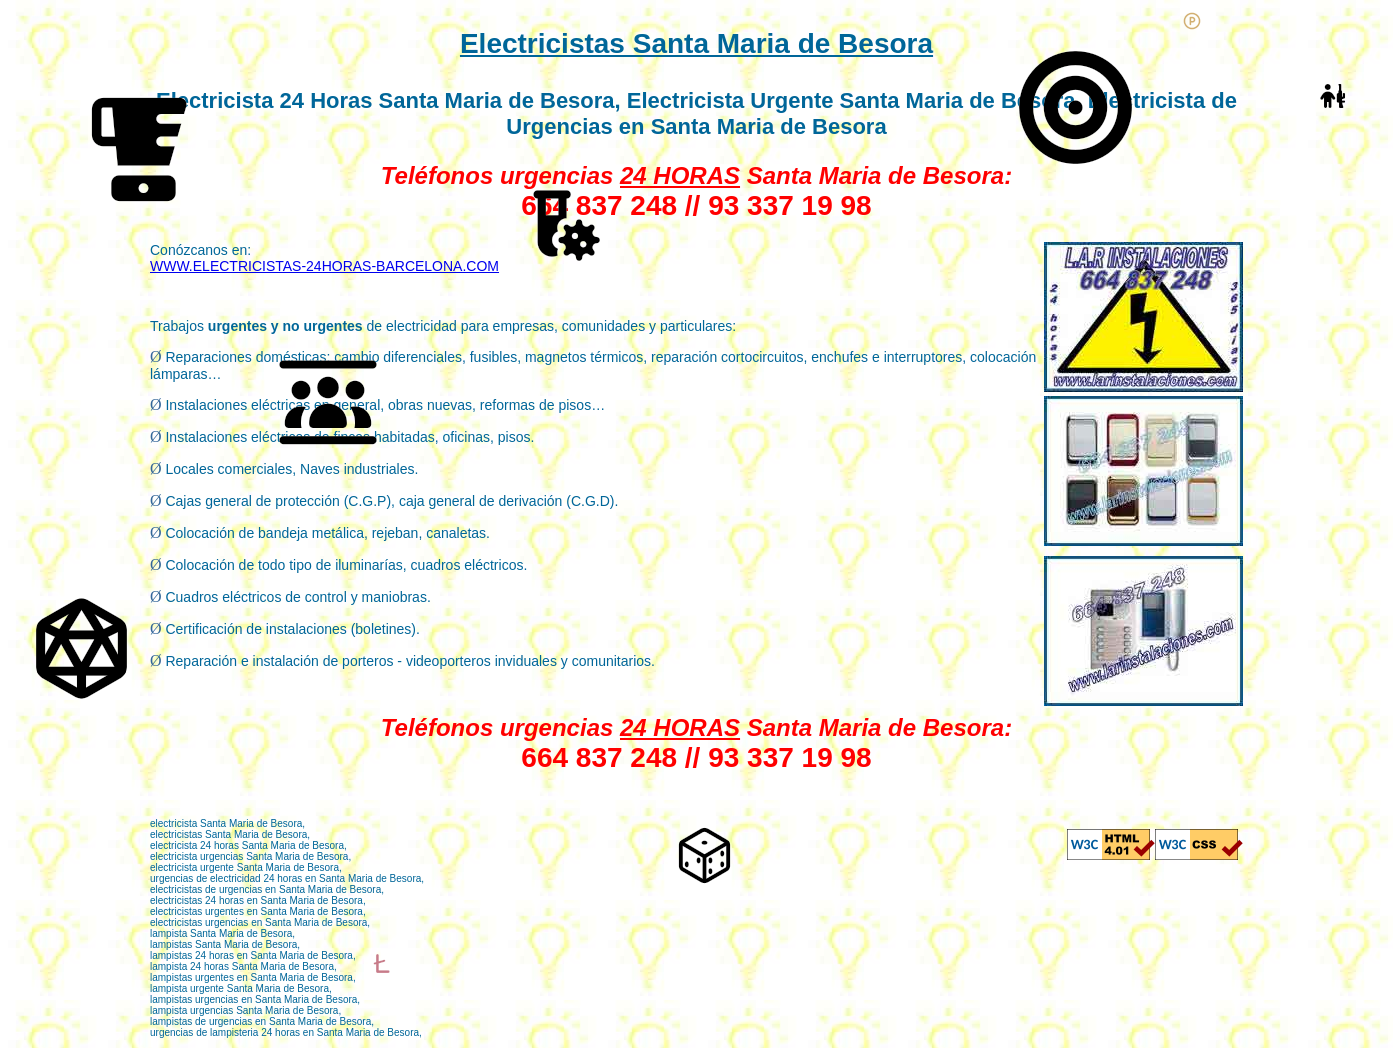  I want to click on indicates litecoin cryptocurrency, so click(381, 963).